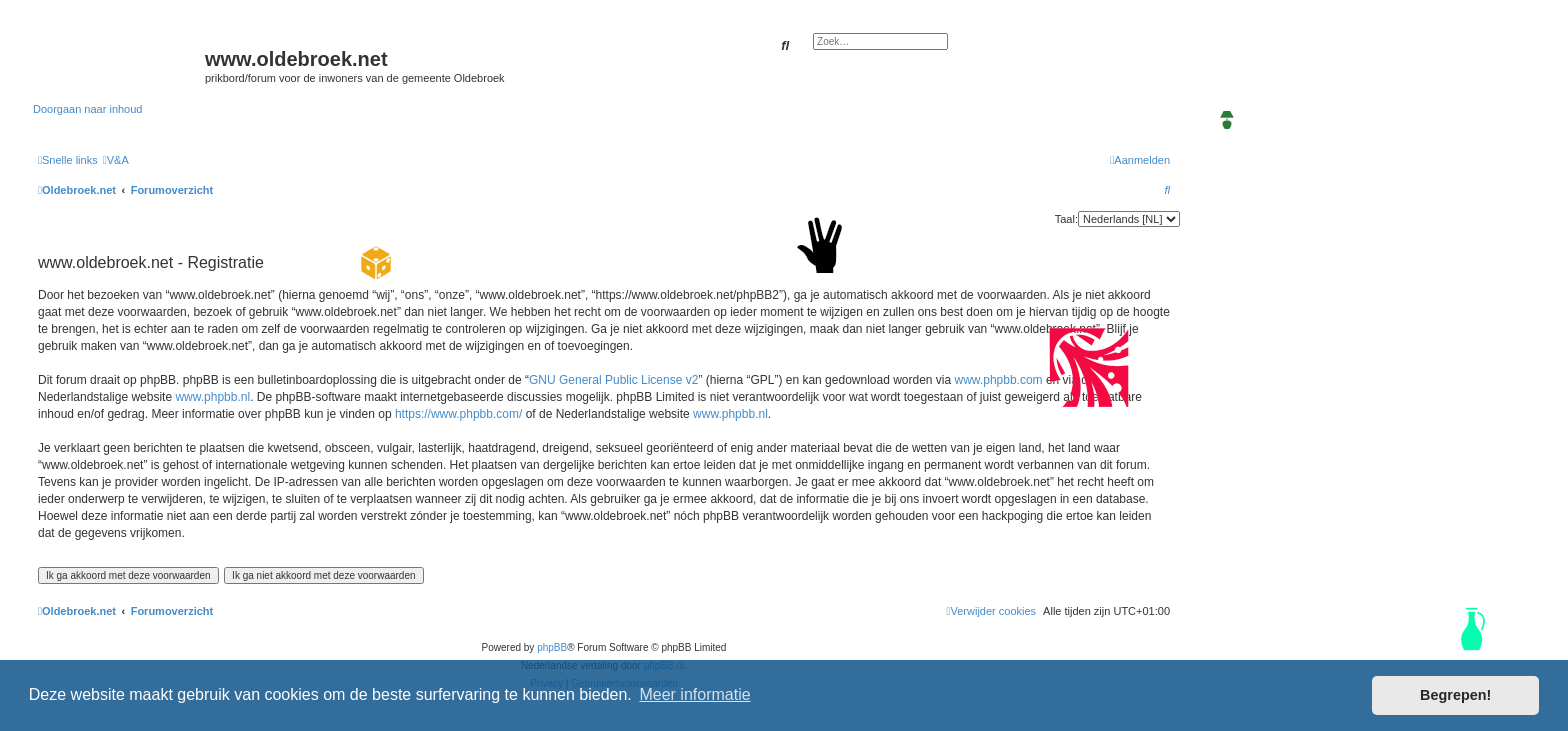 Image resolution: width=1568 pixels, height=731 pixels. What do you see at coordinates (376, 263) in the screenshot?
I see `roll the dice or randomize` at bounding box center [376, 263].